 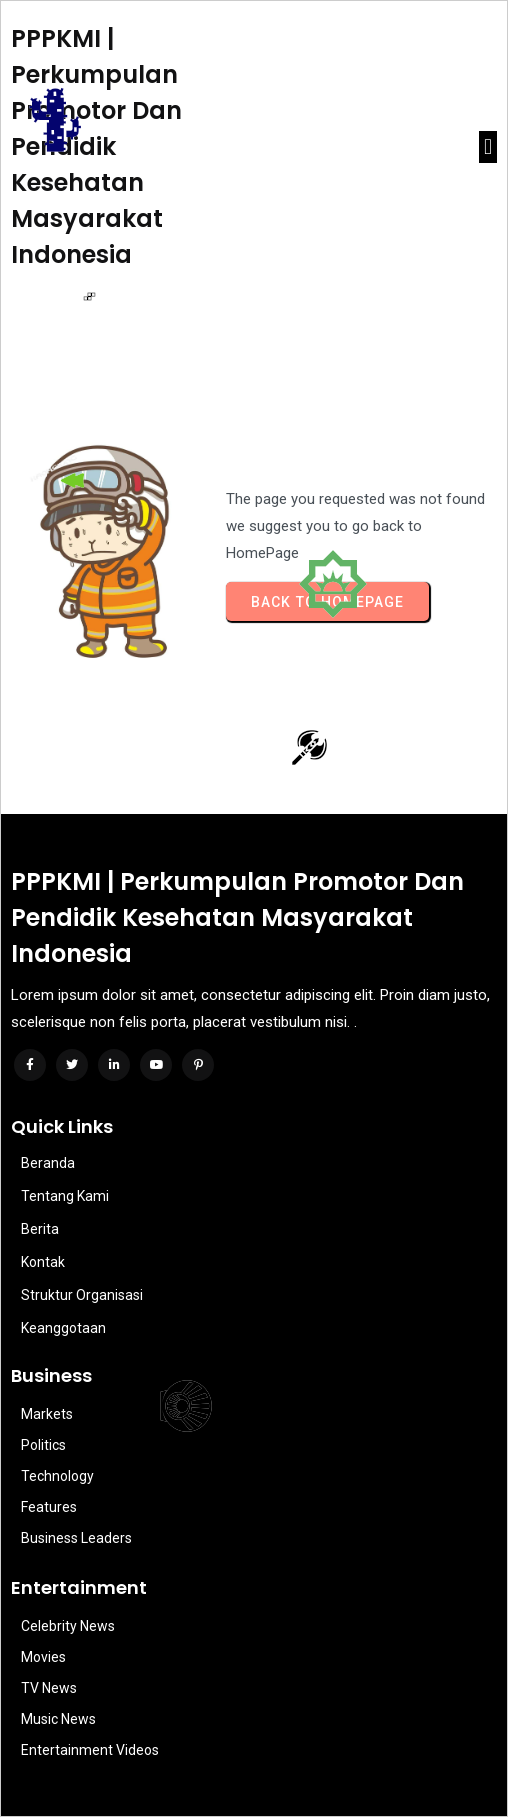 I want to click on select axe weapon or tool, so click(x=310, y=747).